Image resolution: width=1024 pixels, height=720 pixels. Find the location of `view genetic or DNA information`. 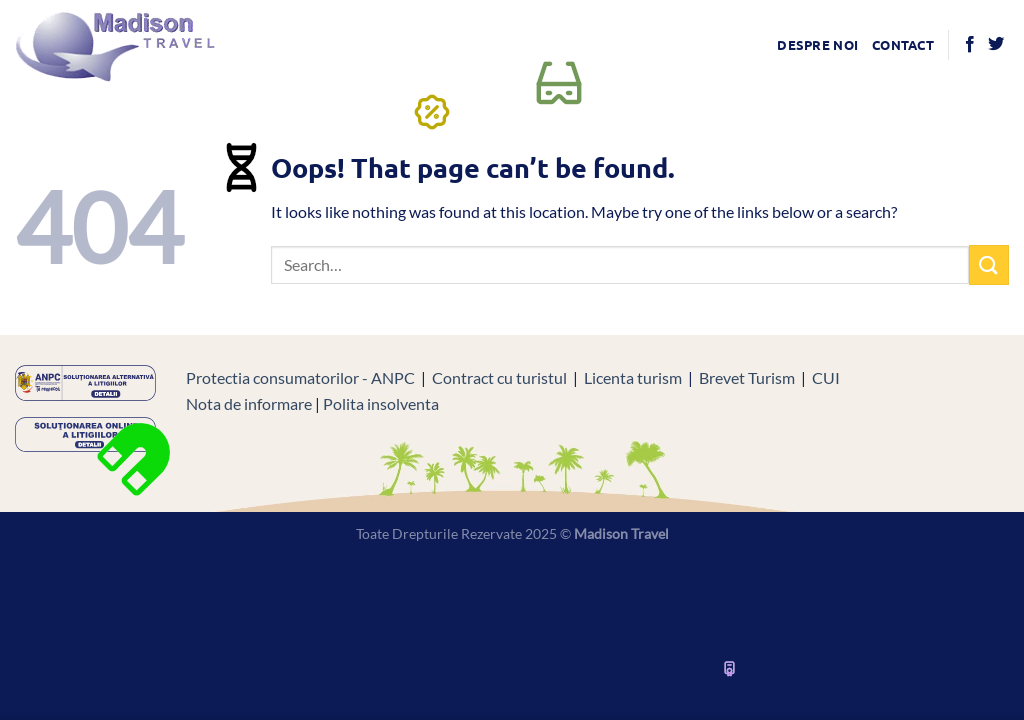

view genetic or DNA information is located at coordinates (241, 167).